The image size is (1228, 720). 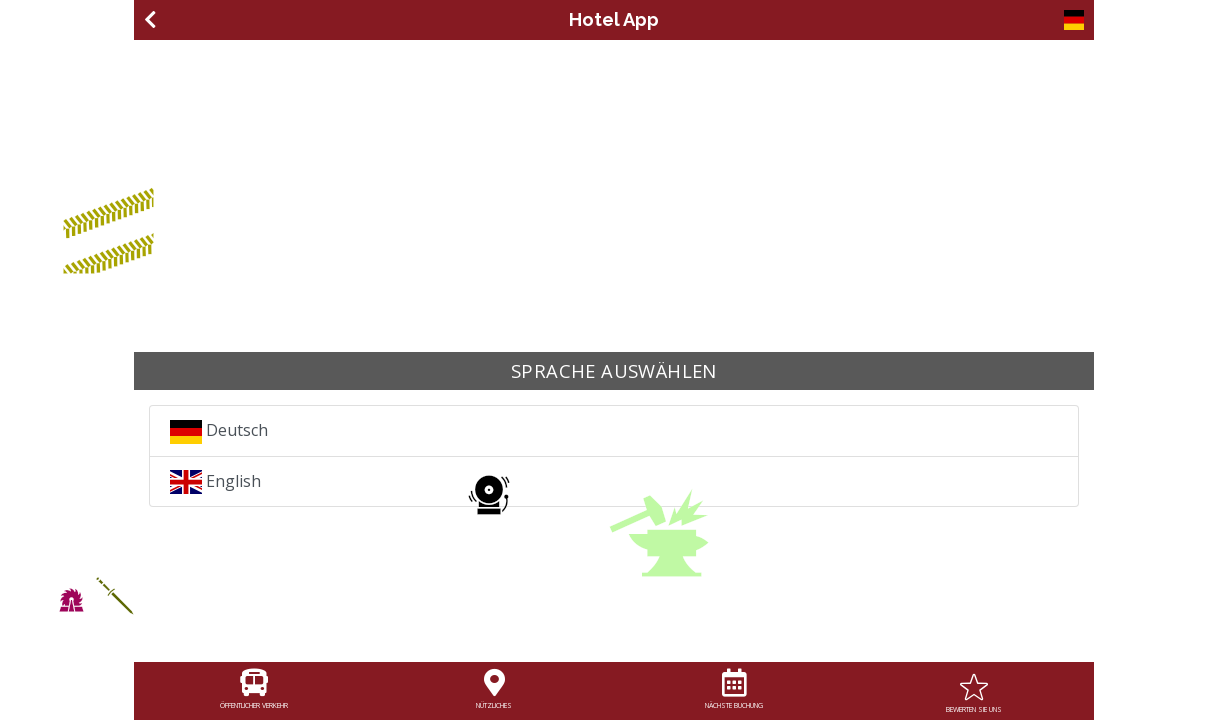 I want to click on sawmill or lumber processing facility, so click(x=71, y=599).